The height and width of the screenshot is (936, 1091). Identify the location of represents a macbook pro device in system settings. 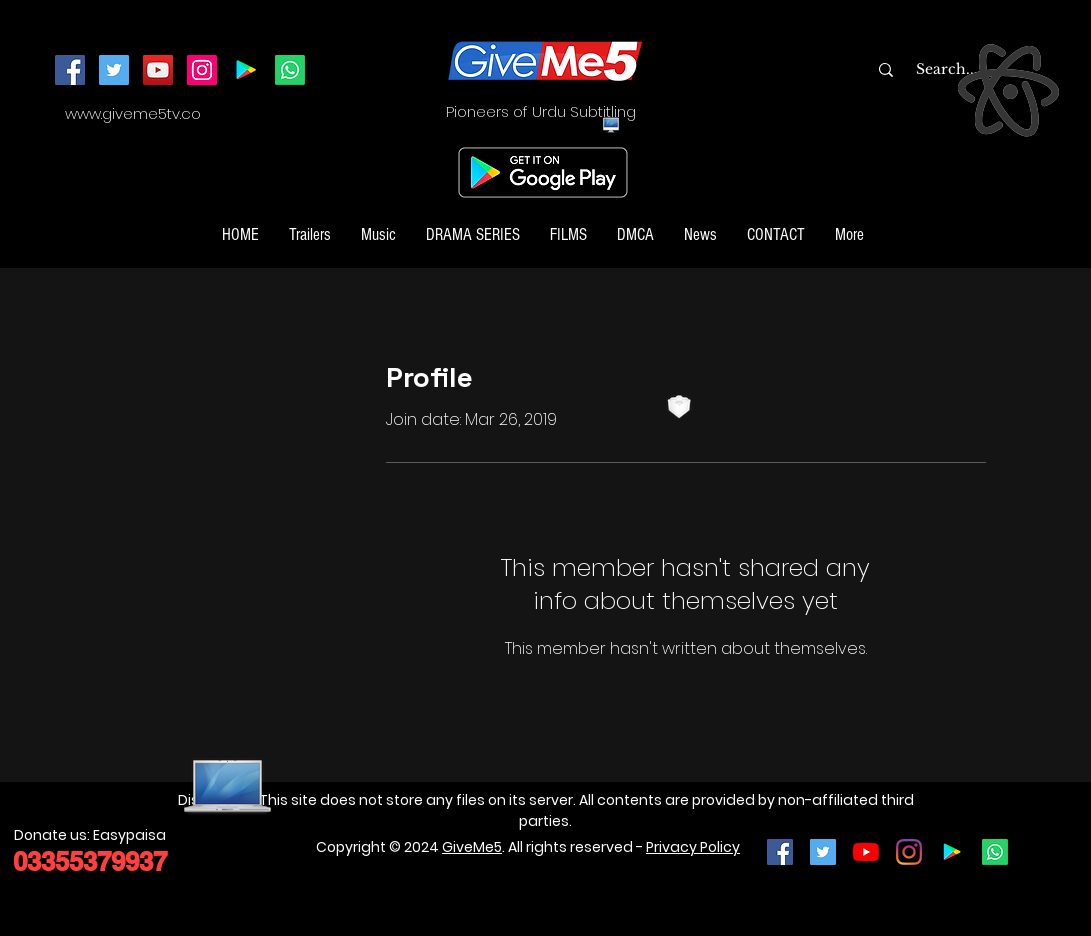
(227, 783).